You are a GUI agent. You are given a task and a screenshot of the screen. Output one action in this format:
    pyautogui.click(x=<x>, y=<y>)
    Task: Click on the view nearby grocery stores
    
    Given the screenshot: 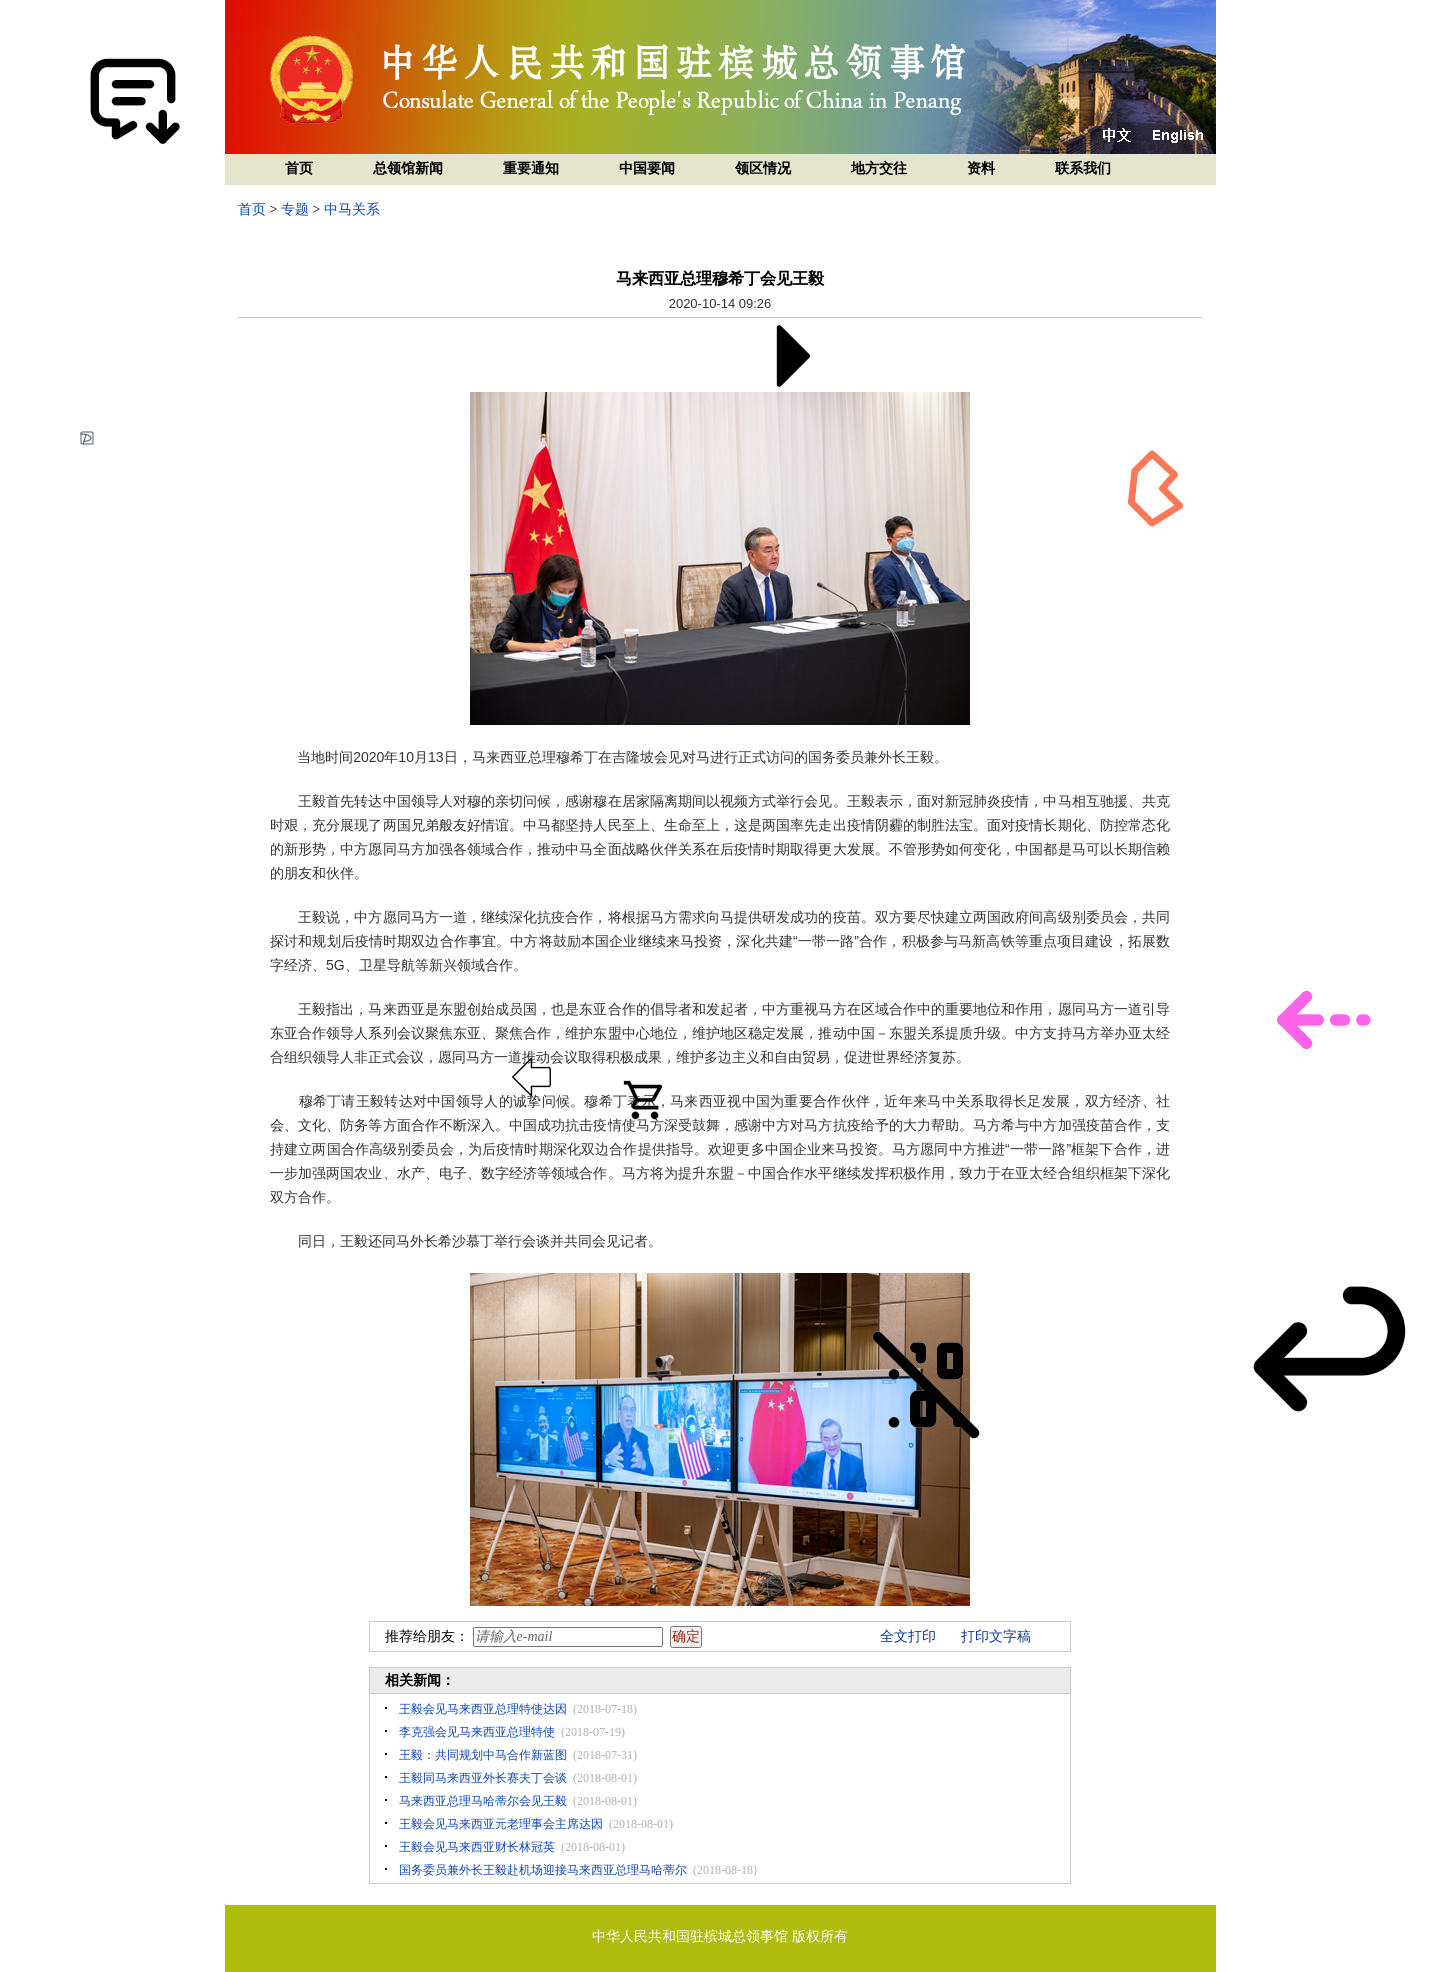 What is the action you would take?
    pyautogui.click(x=645, y=1100)
    